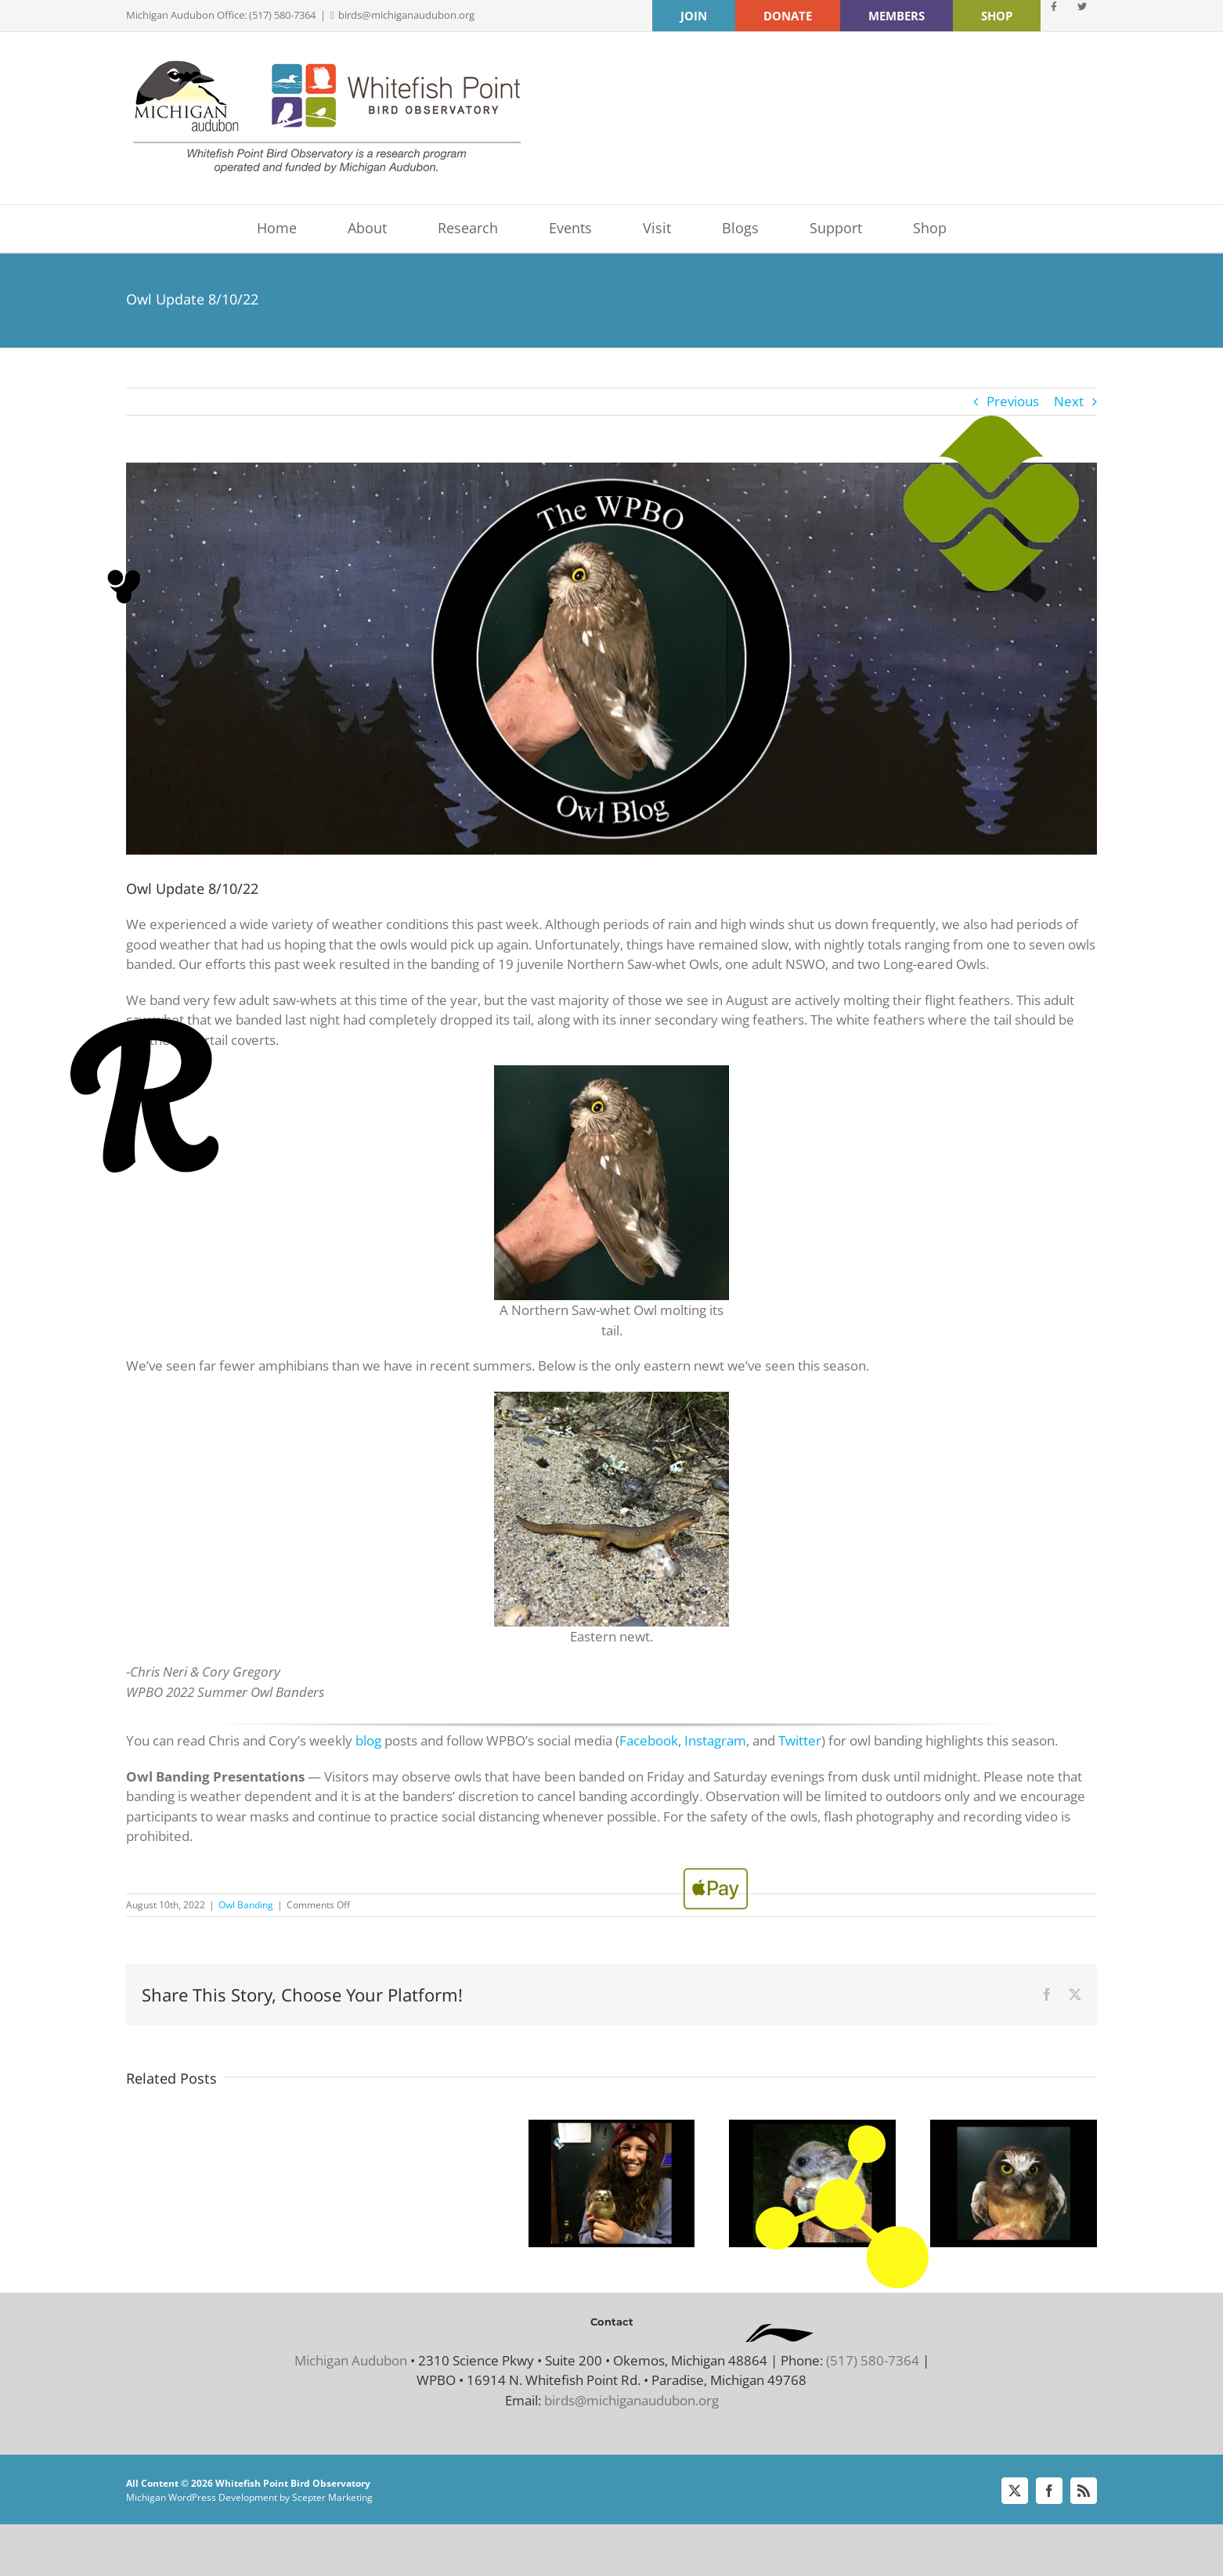  I want to click on li-ning brand logo, so click(779, 2333).